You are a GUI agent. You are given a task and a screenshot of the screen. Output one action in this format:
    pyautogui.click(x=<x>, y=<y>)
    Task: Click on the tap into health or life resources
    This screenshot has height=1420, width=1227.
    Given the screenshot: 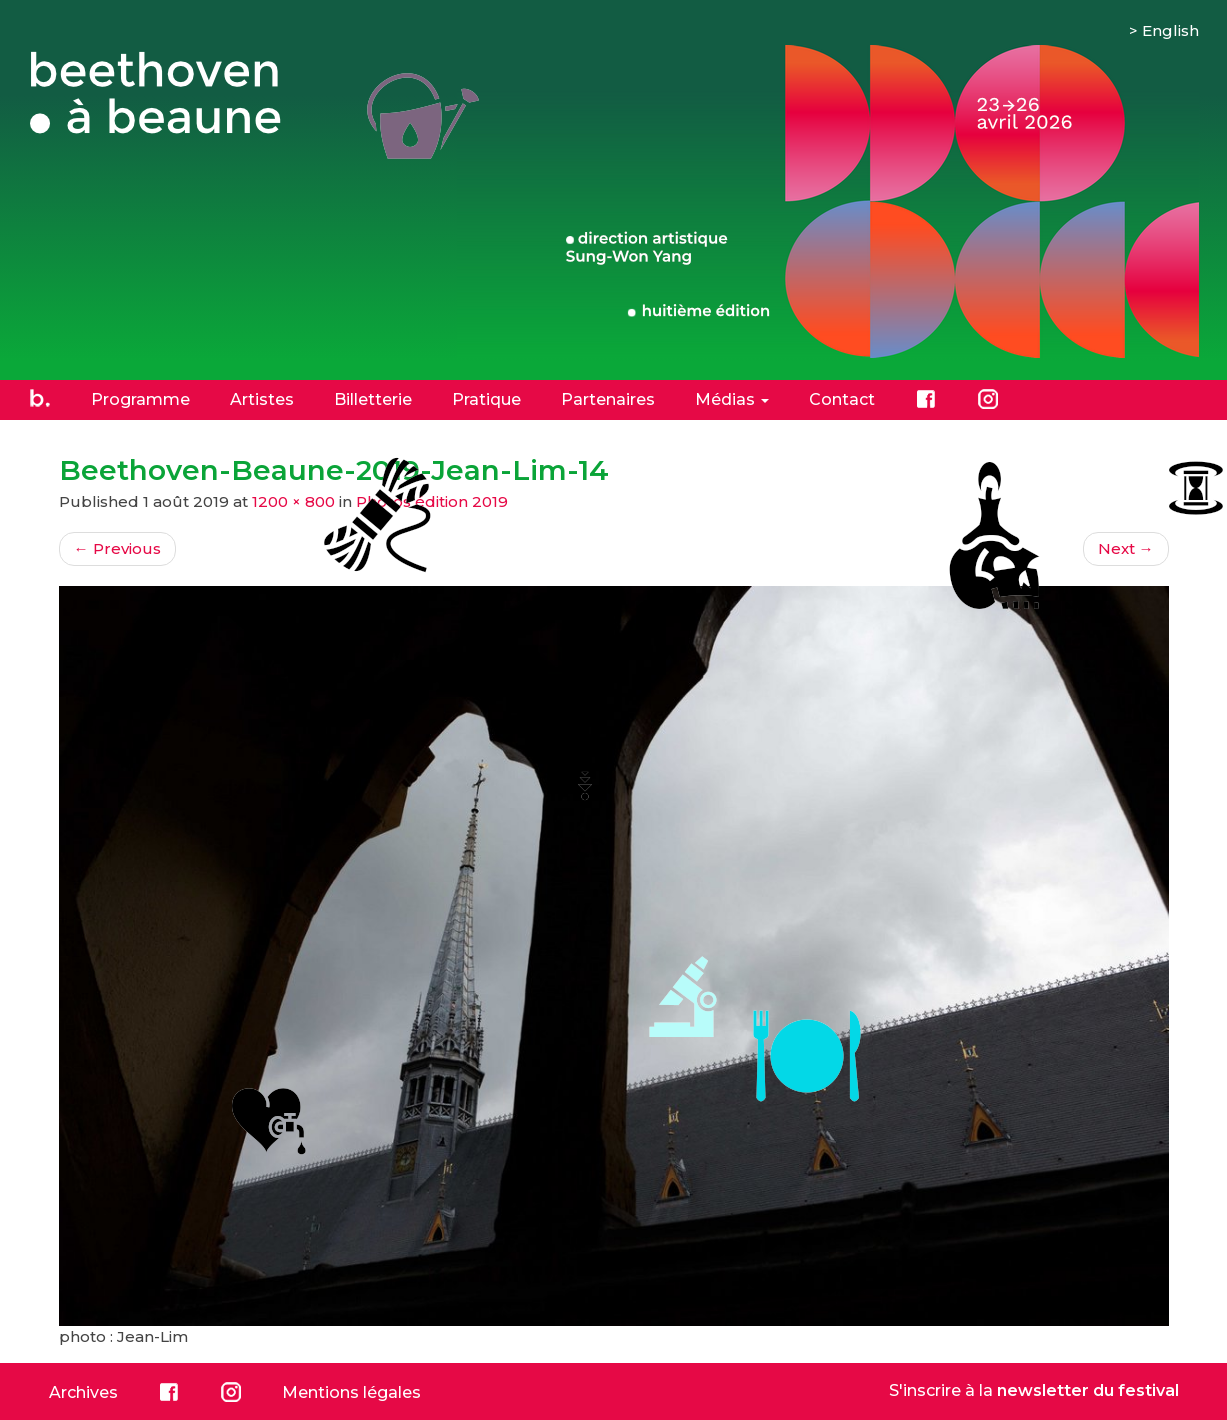 What is the action you would take?
    pyautogui.click(x=269, y=1118)
    